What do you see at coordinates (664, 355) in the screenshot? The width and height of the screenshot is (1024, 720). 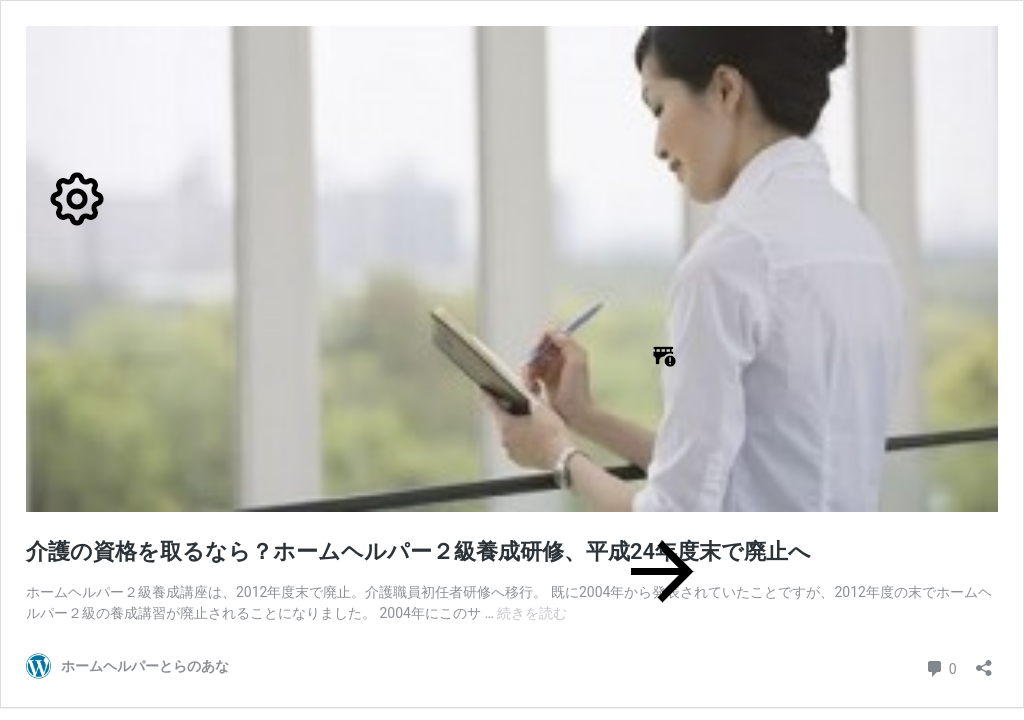 I see `bridge alert or infrastructure warning` at bounding box center [664, 355].